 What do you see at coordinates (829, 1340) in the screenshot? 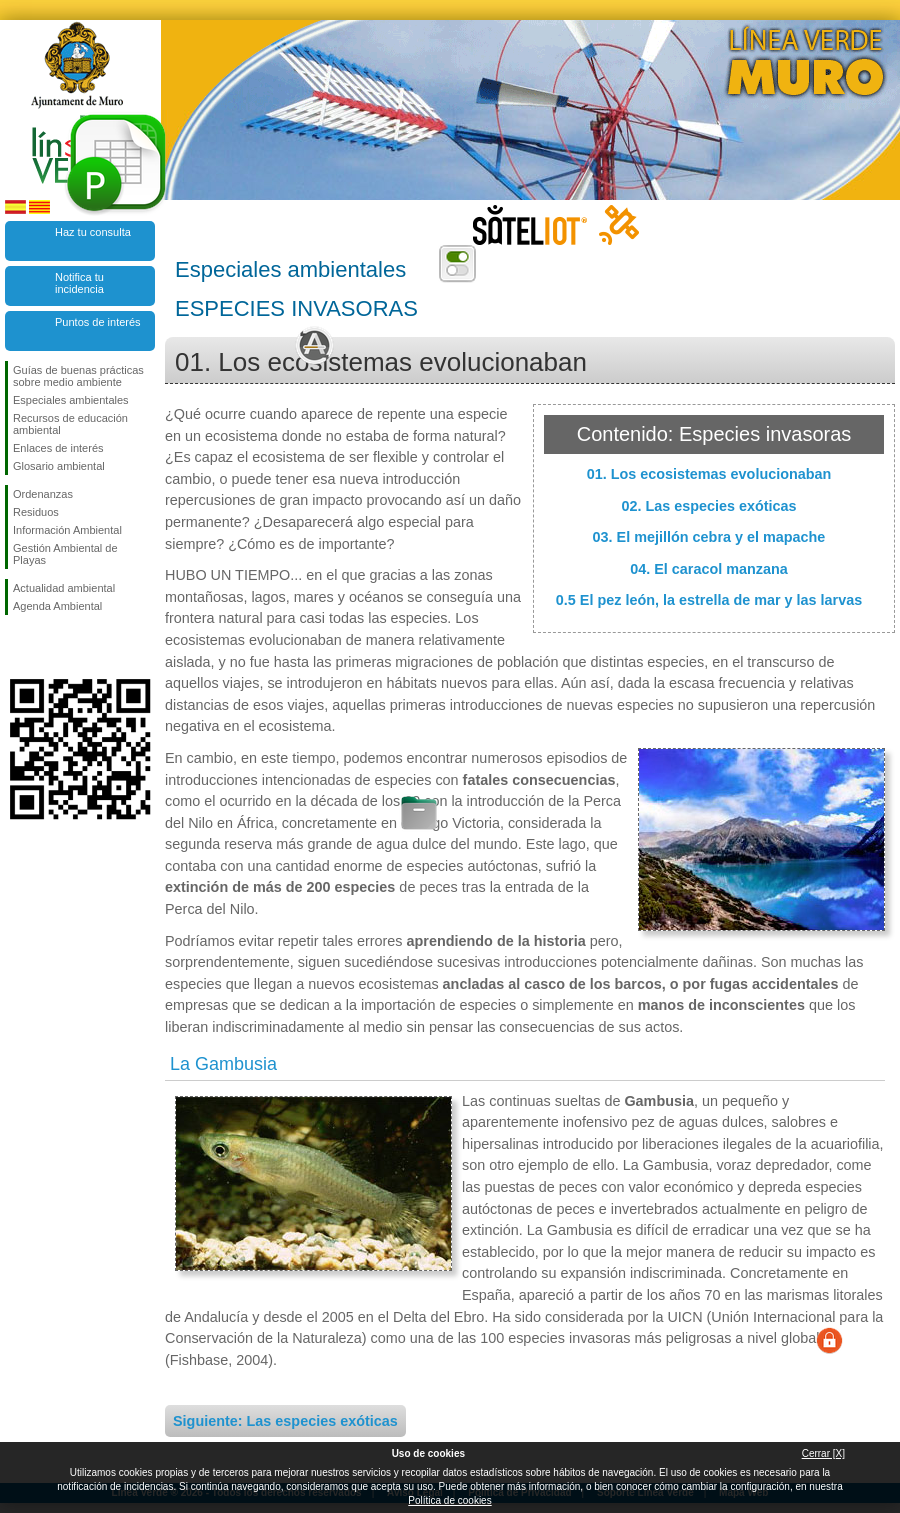
I see `lock the screen or enable security` at bounding box center [829, 1340].